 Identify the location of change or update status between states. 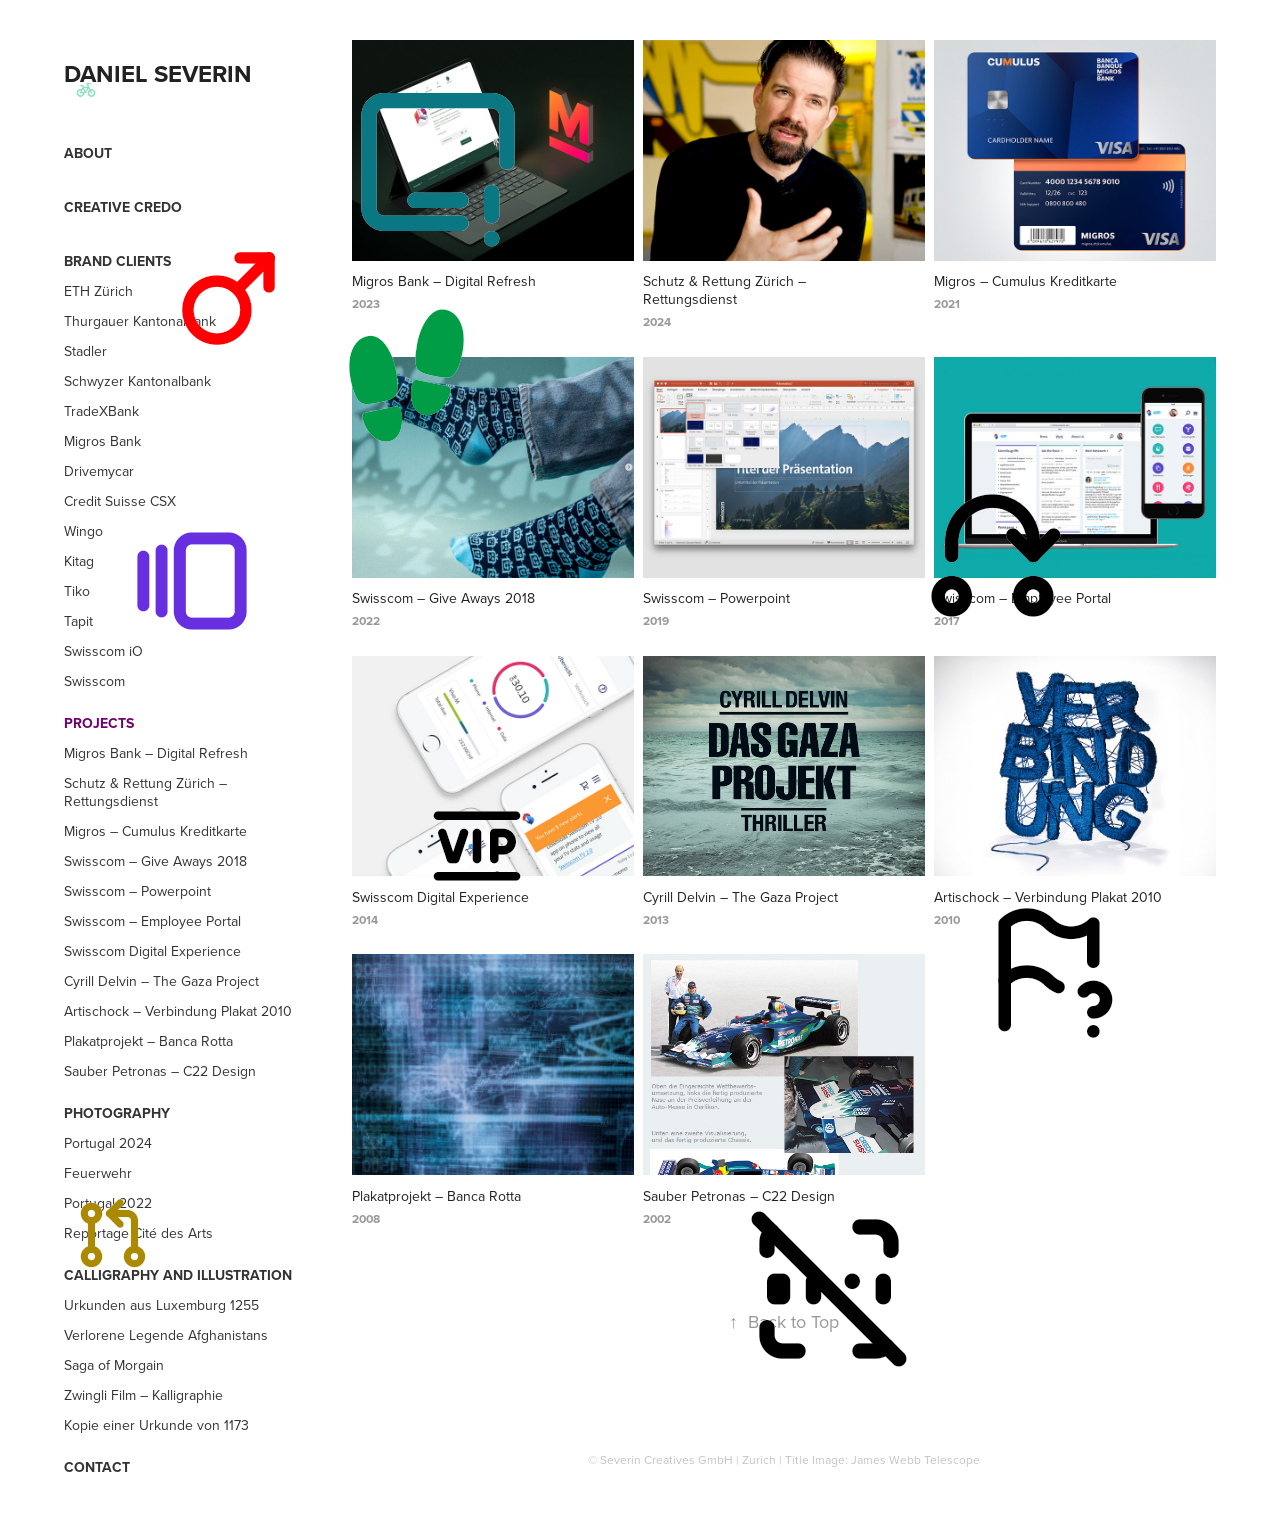
(992, 555).